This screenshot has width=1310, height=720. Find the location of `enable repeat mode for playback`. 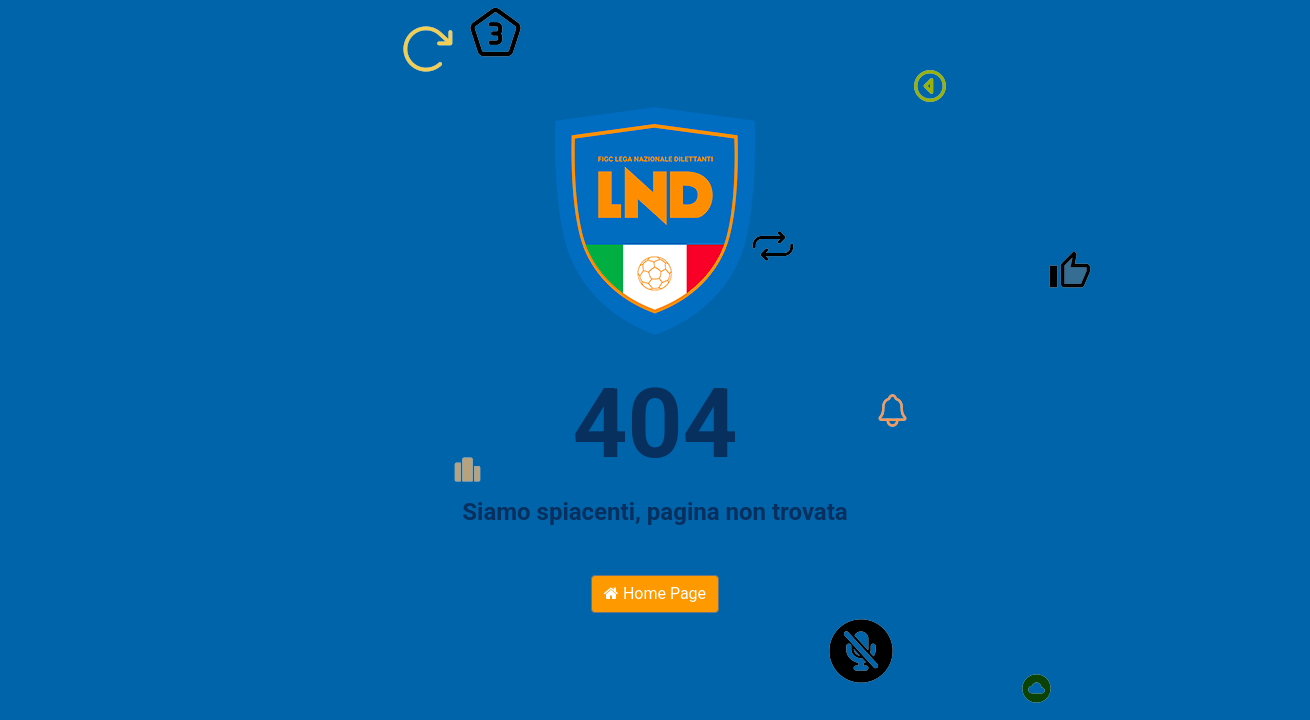

enable repeat mode for playback is located at coordinates (773, 246).